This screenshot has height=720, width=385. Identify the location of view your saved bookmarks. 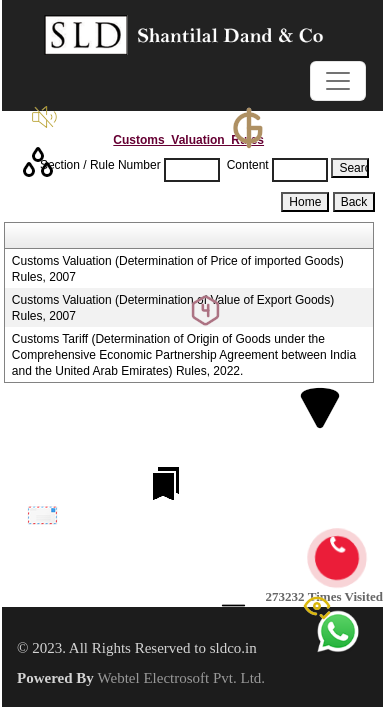
(166, 484).